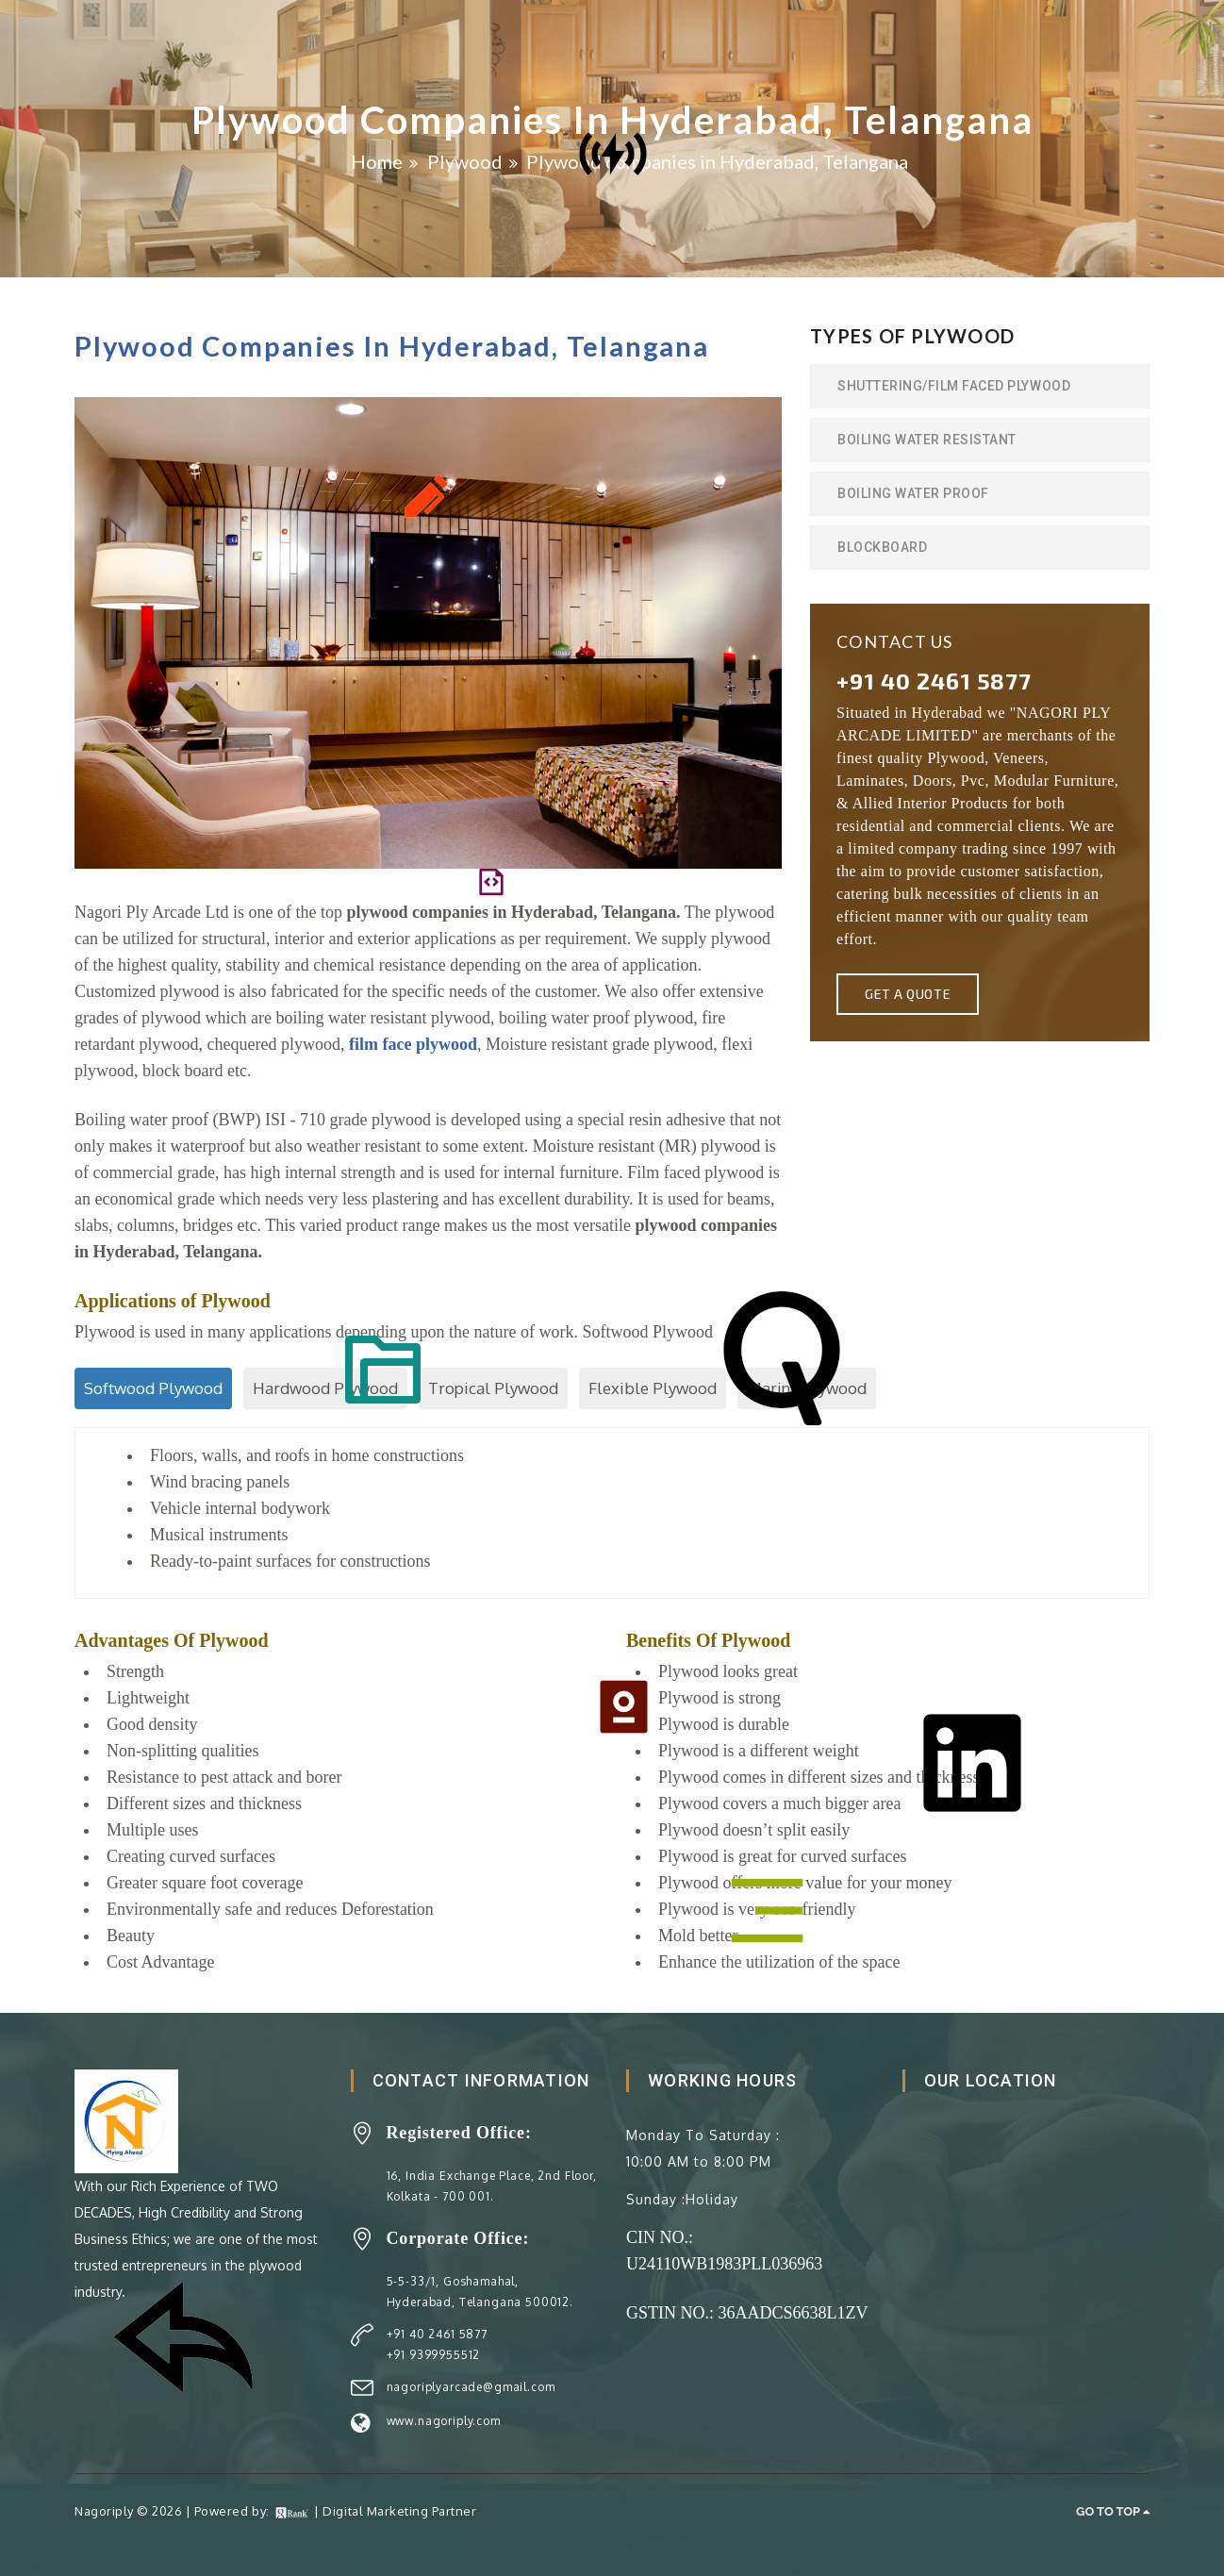 The height and width of the screenshot is (2576, 1224). Describe the element at coordinates (782, 1358) in the screenshot. I see `qualcomm company logo` at that location.